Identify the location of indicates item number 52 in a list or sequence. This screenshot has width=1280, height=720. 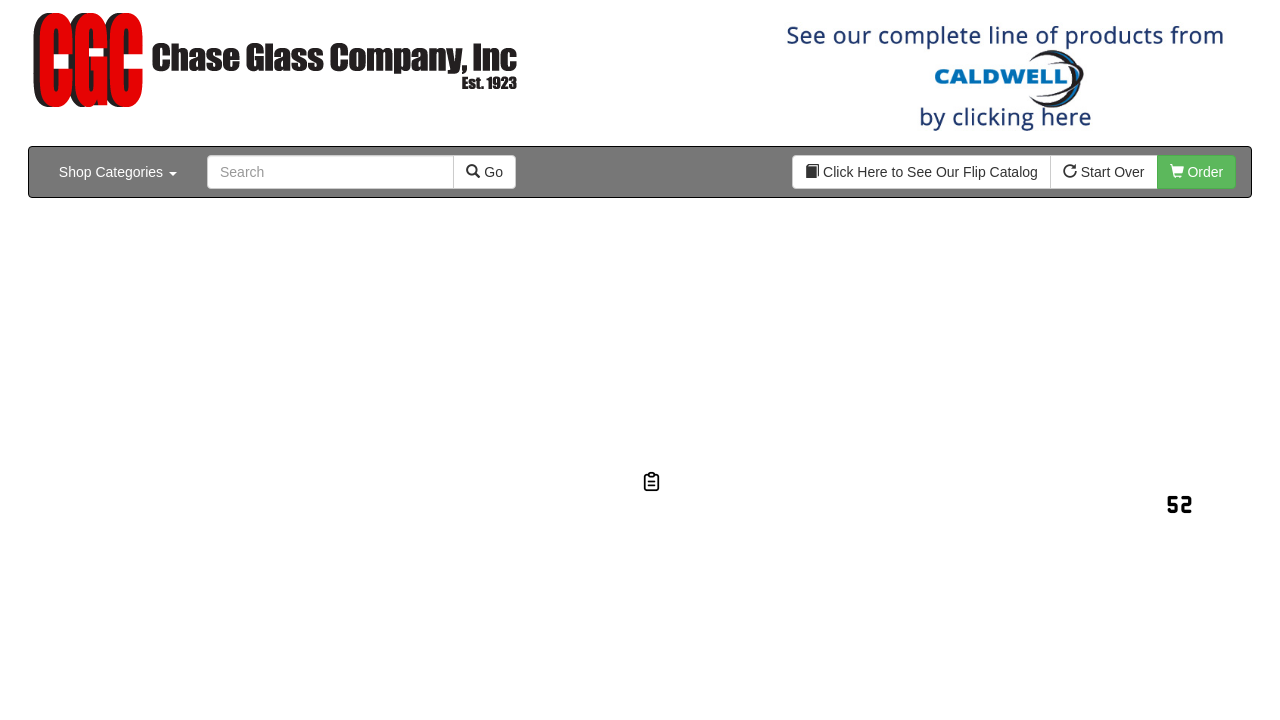
(1179, 504).